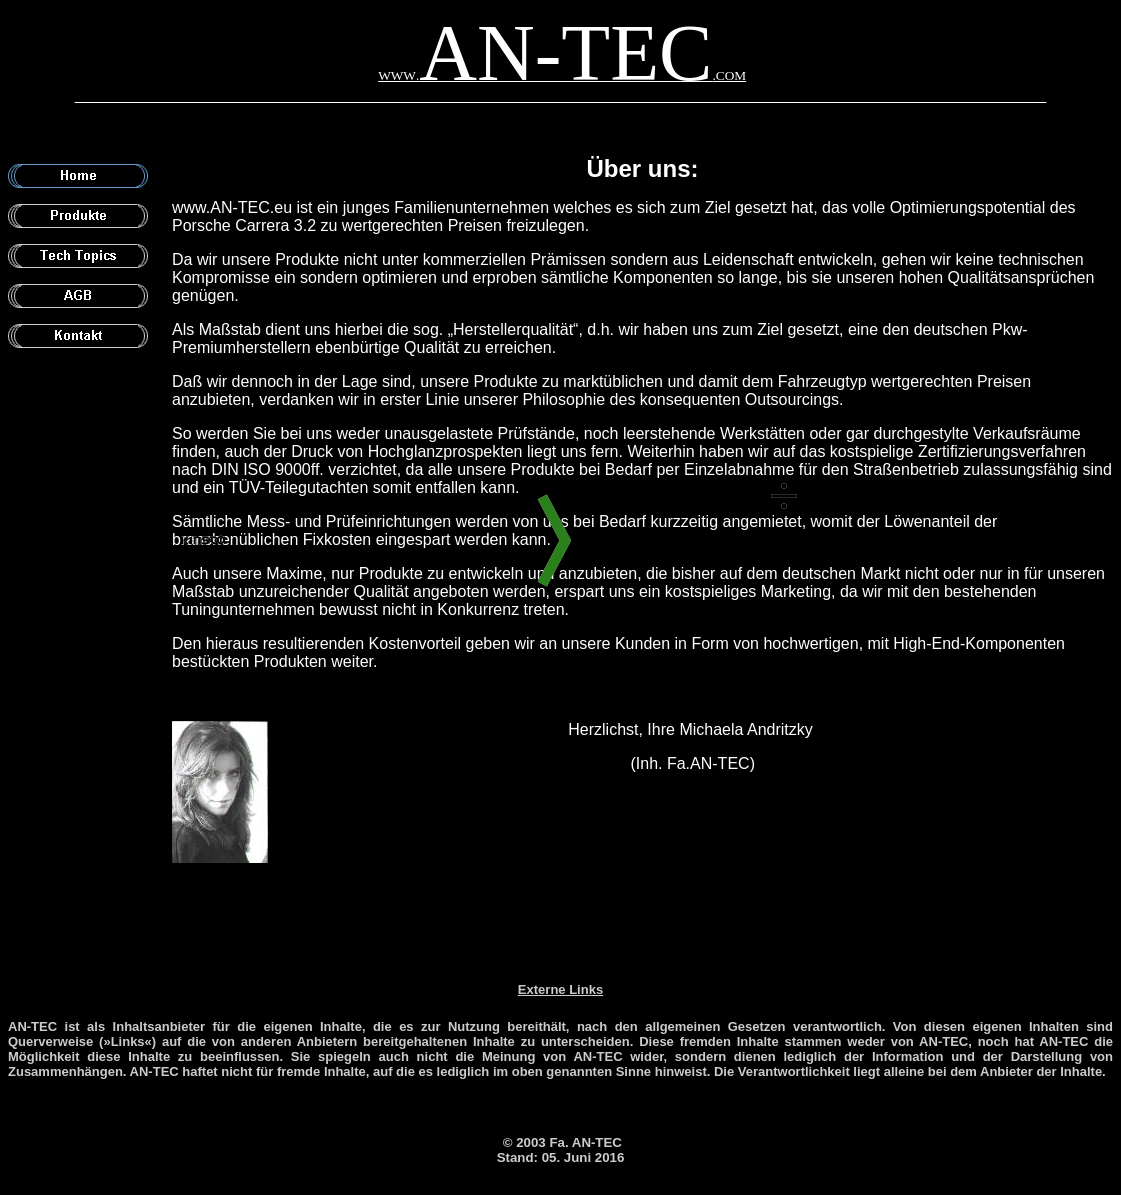  What do you see at coordinates (203, 540) in the screenshot?
I see `Kinsta web hosting service logo` at bounding box center [203, 540].